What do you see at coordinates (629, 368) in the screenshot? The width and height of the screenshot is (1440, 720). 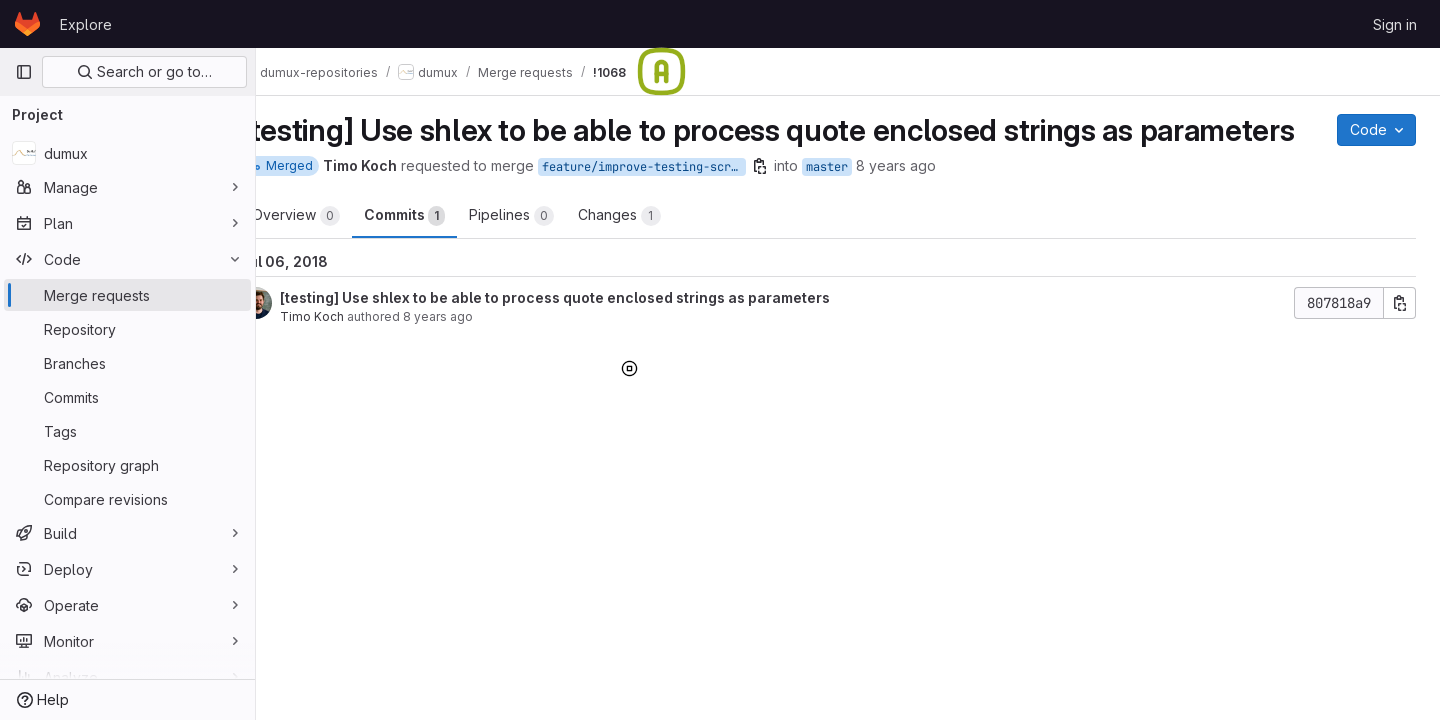 I see `stop media playback` at bounding box center [629, 368].